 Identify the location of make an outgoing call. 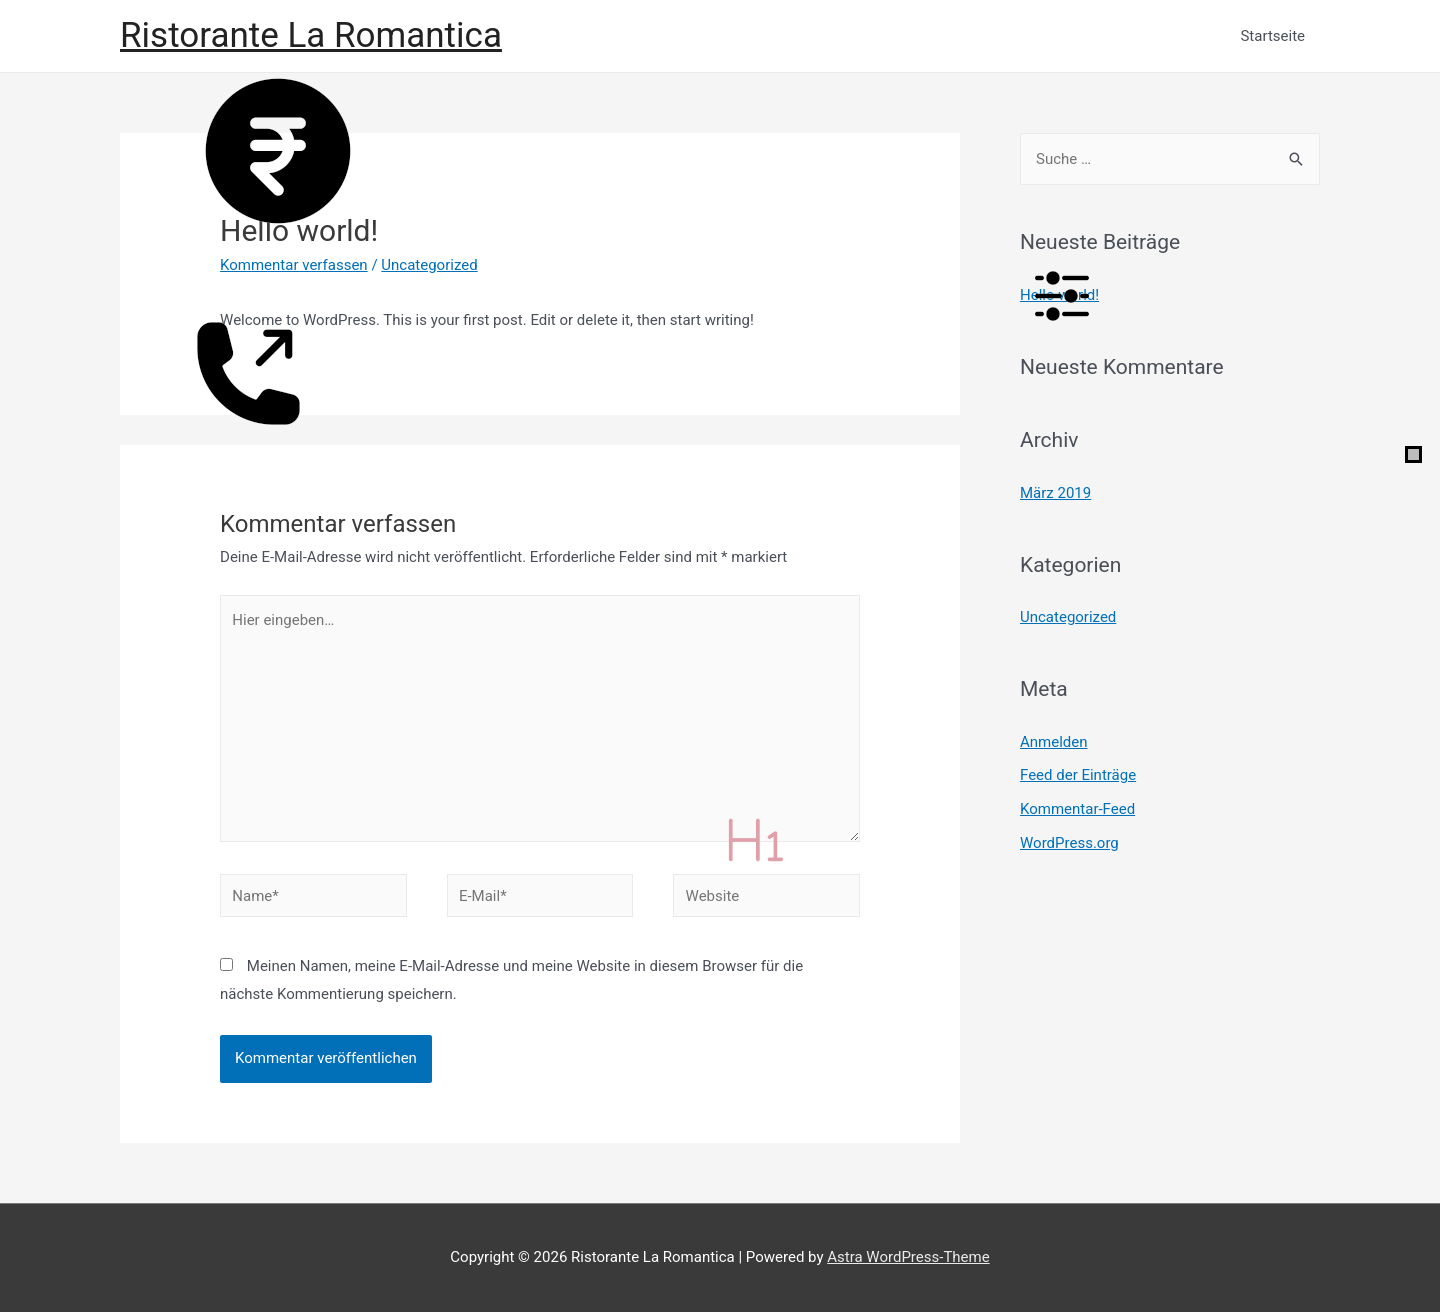
(248, 373).